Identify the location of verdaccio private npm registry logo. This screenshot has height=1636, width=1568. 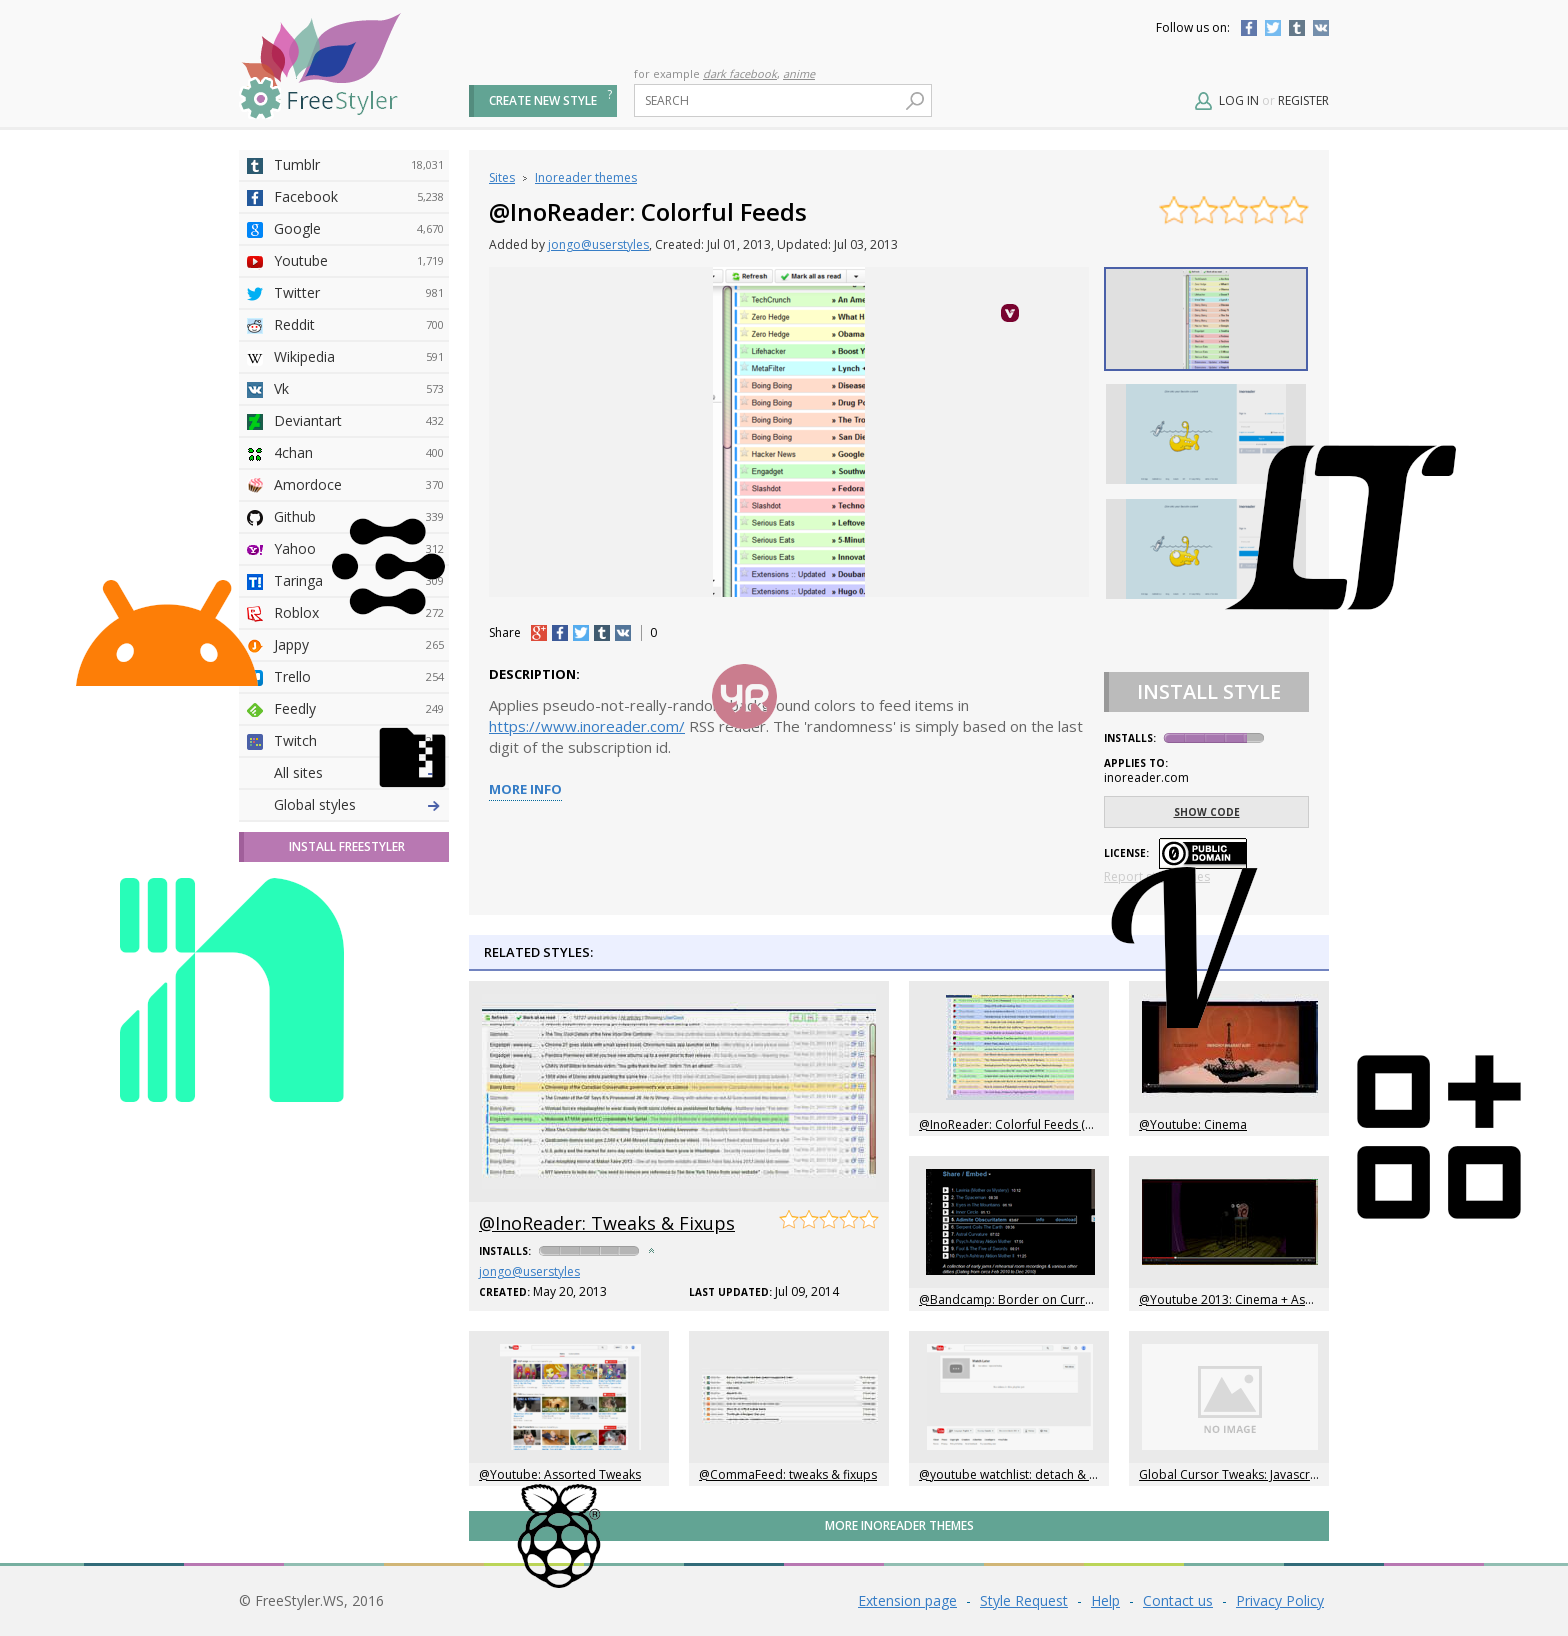
(1010, 313).